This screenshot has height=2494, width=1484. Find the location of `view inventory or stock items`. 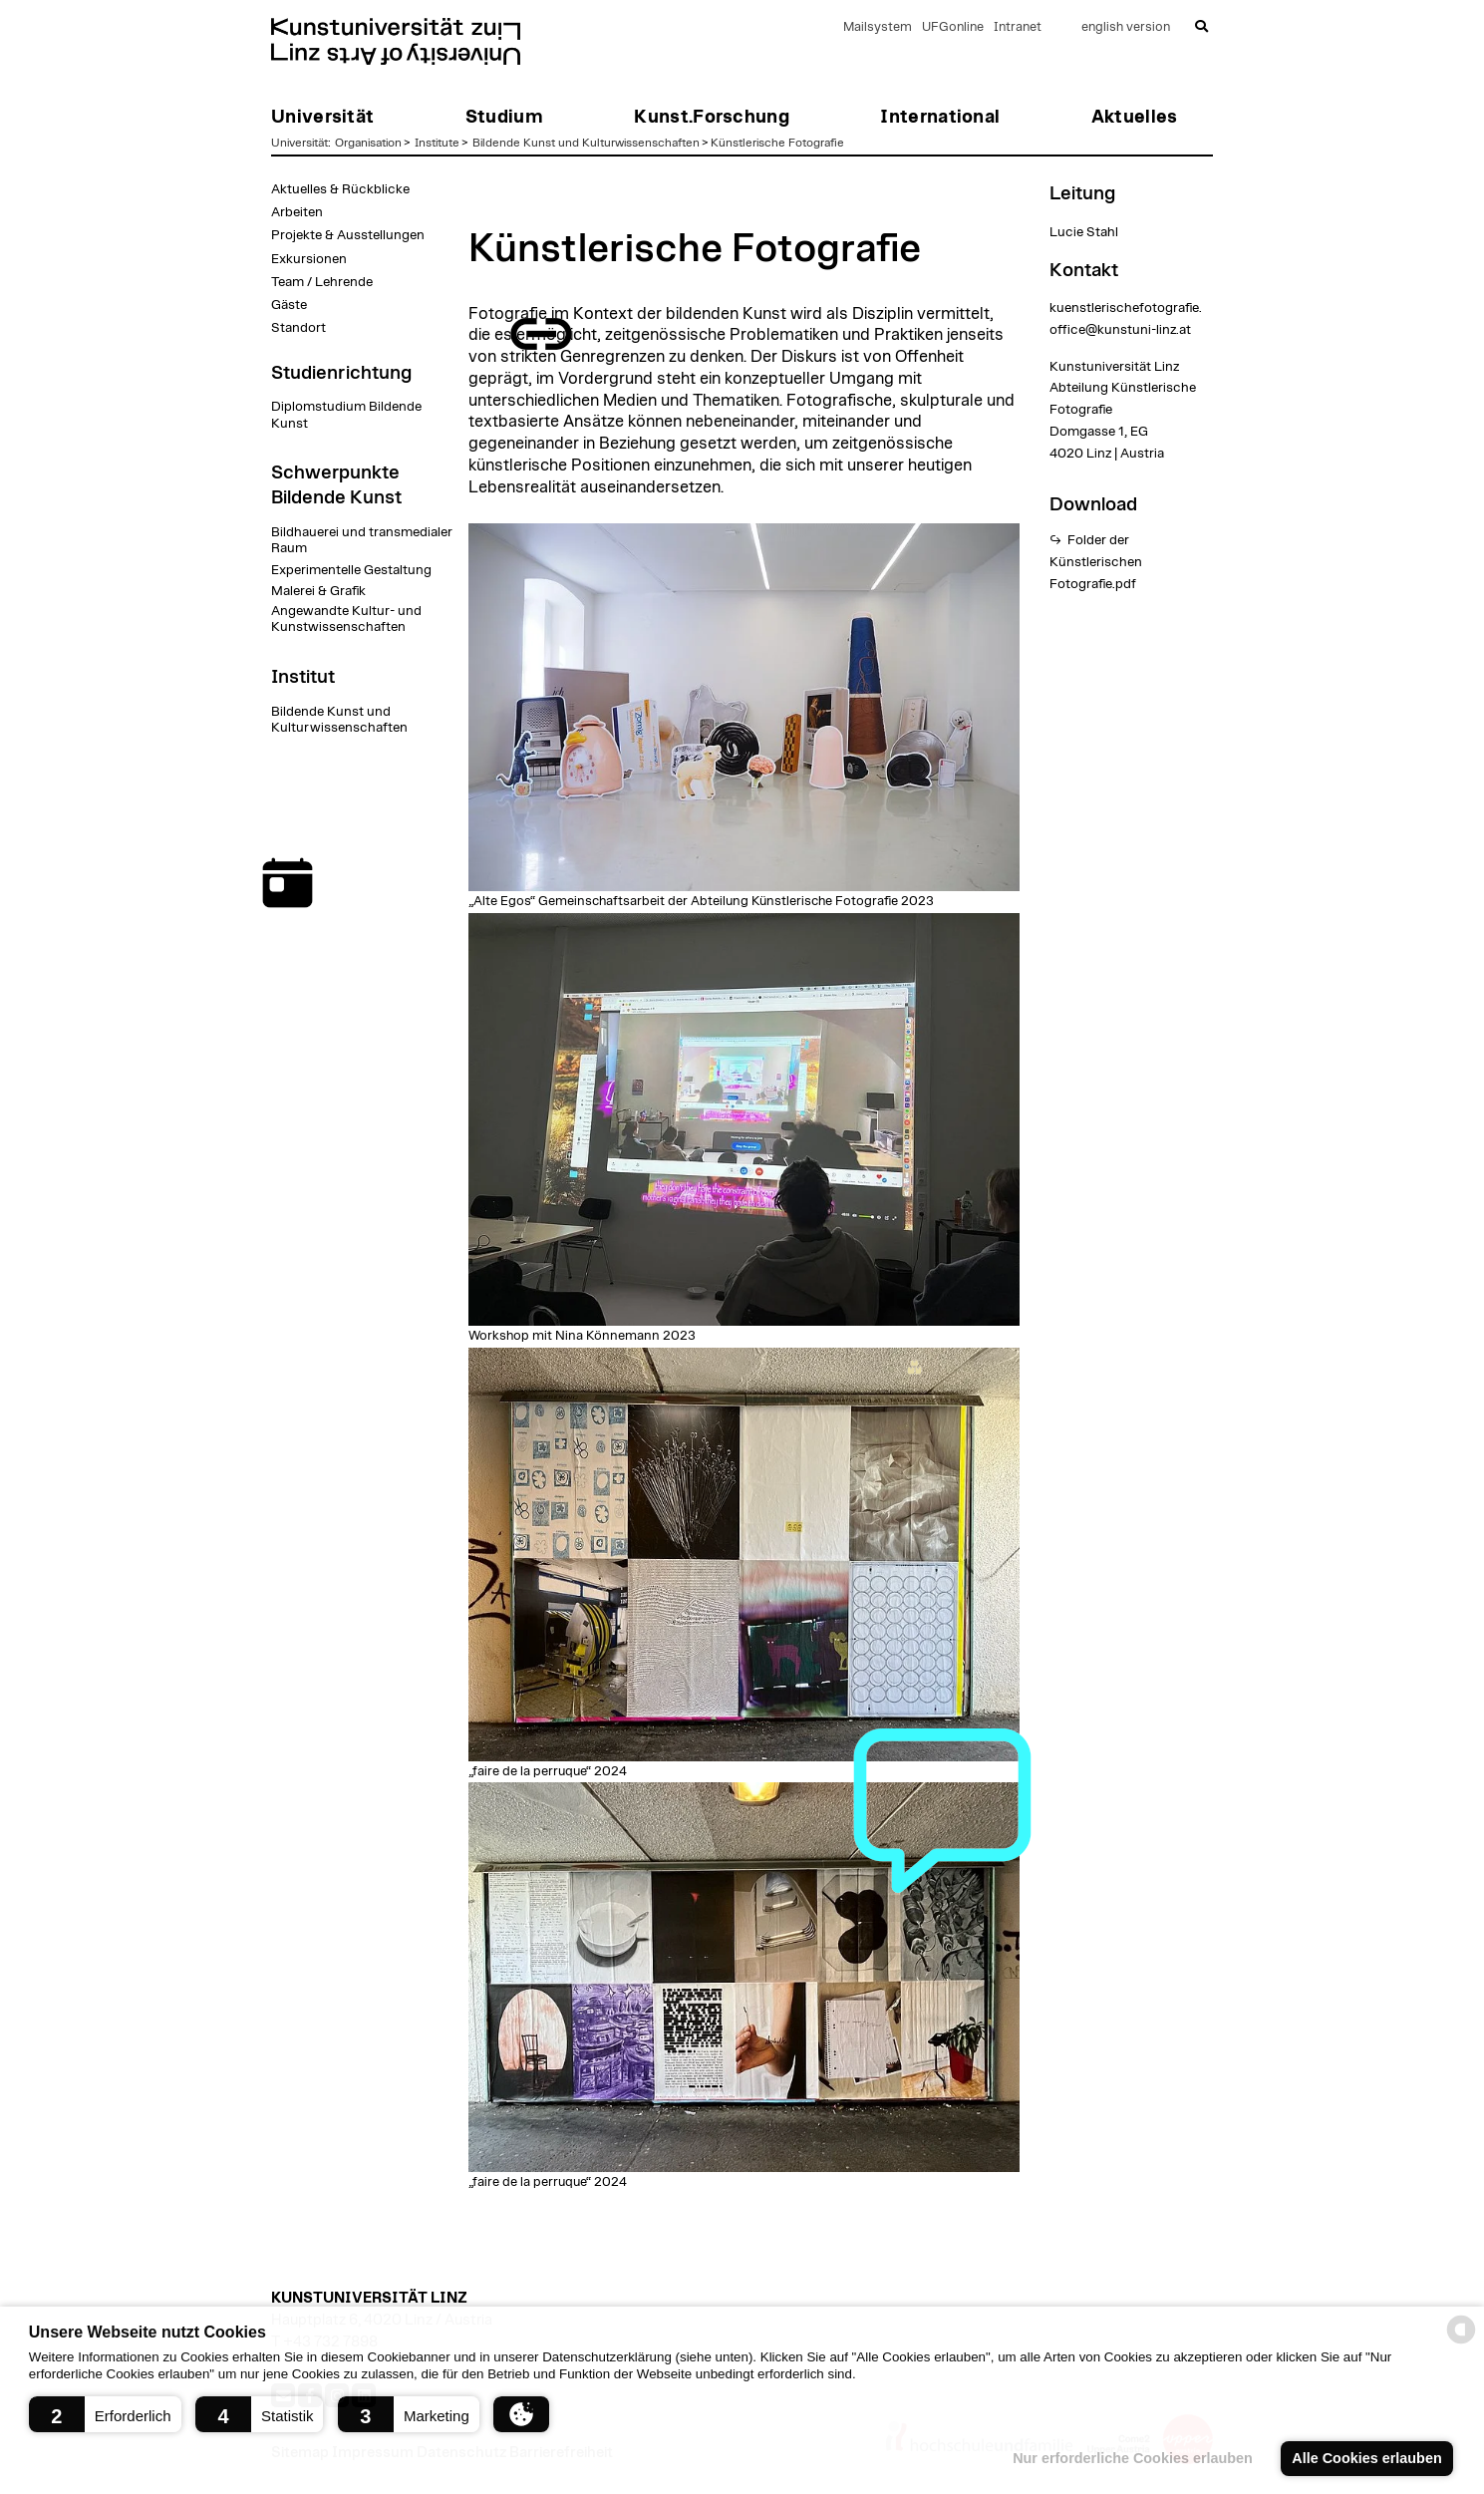

view inventory or stock items is located at coordinates (914, 1367).